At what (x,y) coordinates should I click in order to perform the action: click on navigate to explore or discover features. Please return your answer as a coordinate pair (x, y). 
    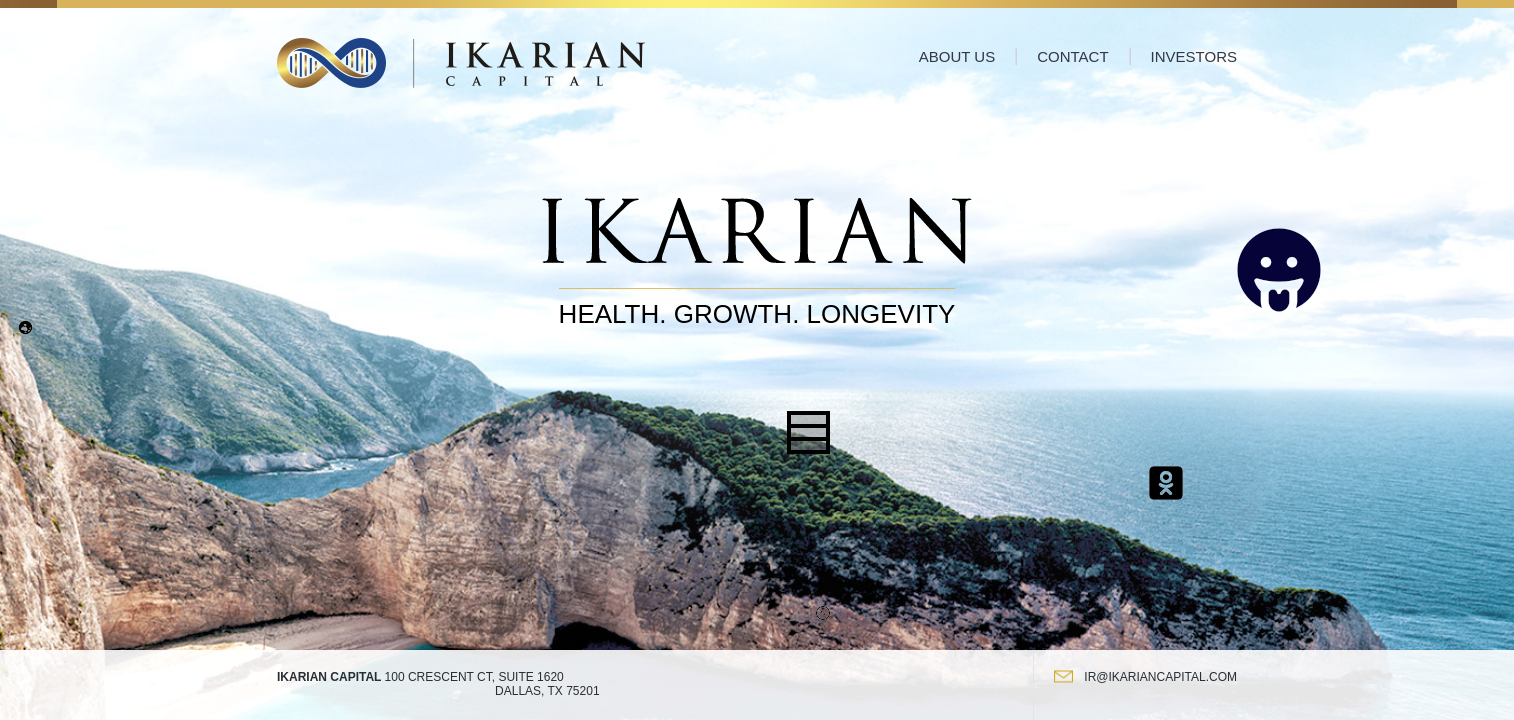
    Looking at the image, I should click on (823, 613).